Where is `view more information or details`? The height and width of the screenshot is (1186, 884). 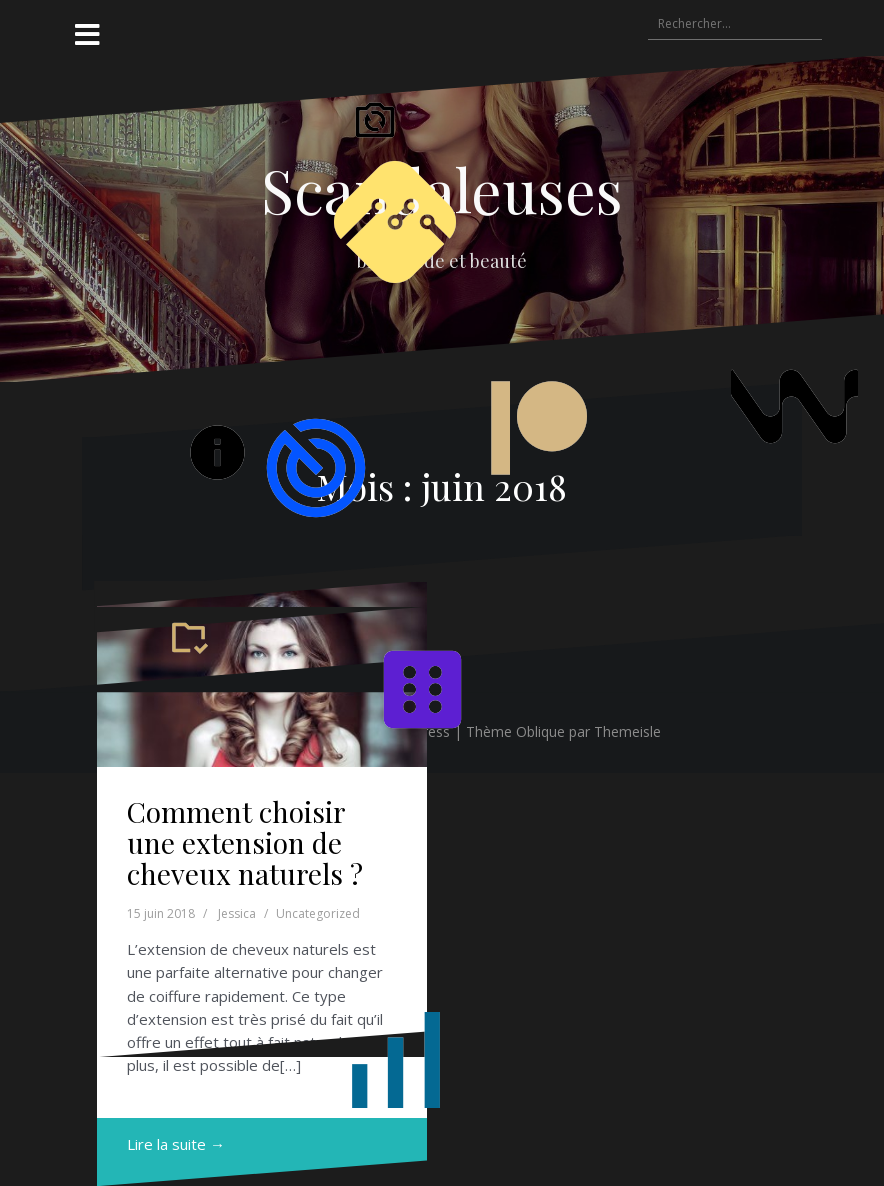
view more information or details is located at coordinates (217, 452).